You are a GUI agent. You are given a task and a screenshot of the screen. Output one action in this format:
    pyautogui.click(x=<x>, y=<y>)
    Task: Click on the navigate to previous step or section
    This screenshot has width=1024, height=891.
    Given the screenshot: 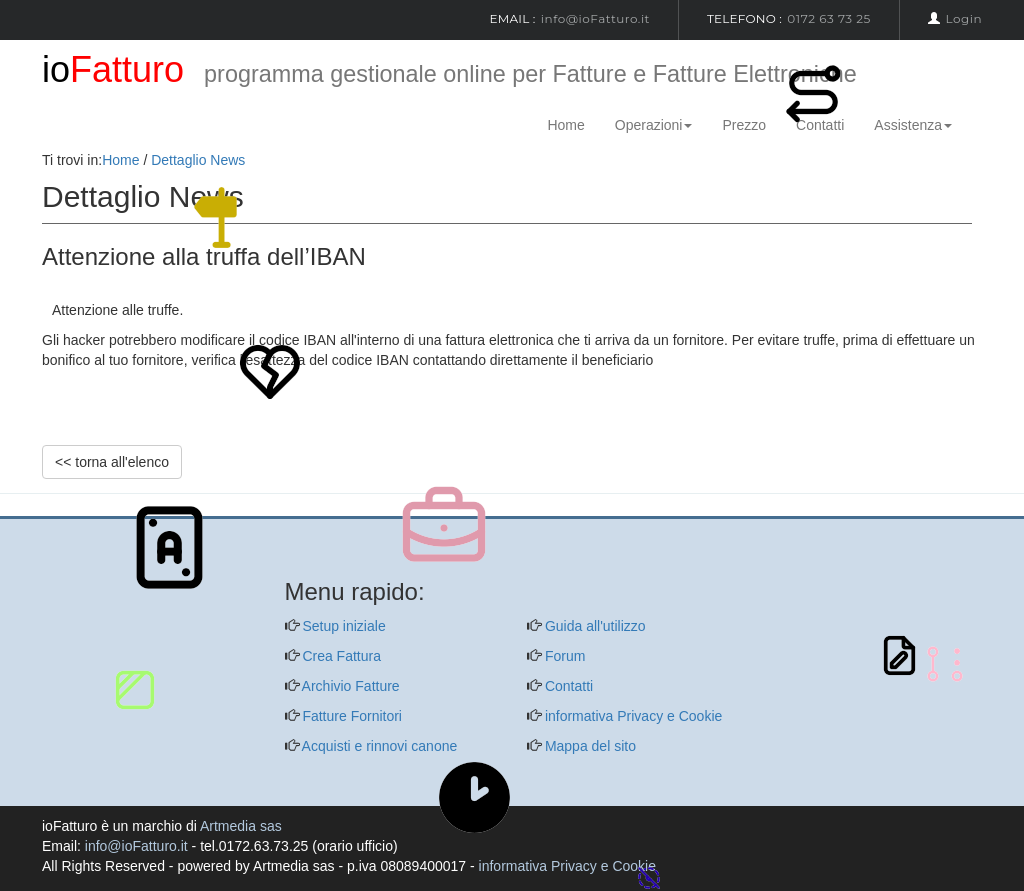 What is the action you would take?
    pyautogui.click(x=215, y=217)
    